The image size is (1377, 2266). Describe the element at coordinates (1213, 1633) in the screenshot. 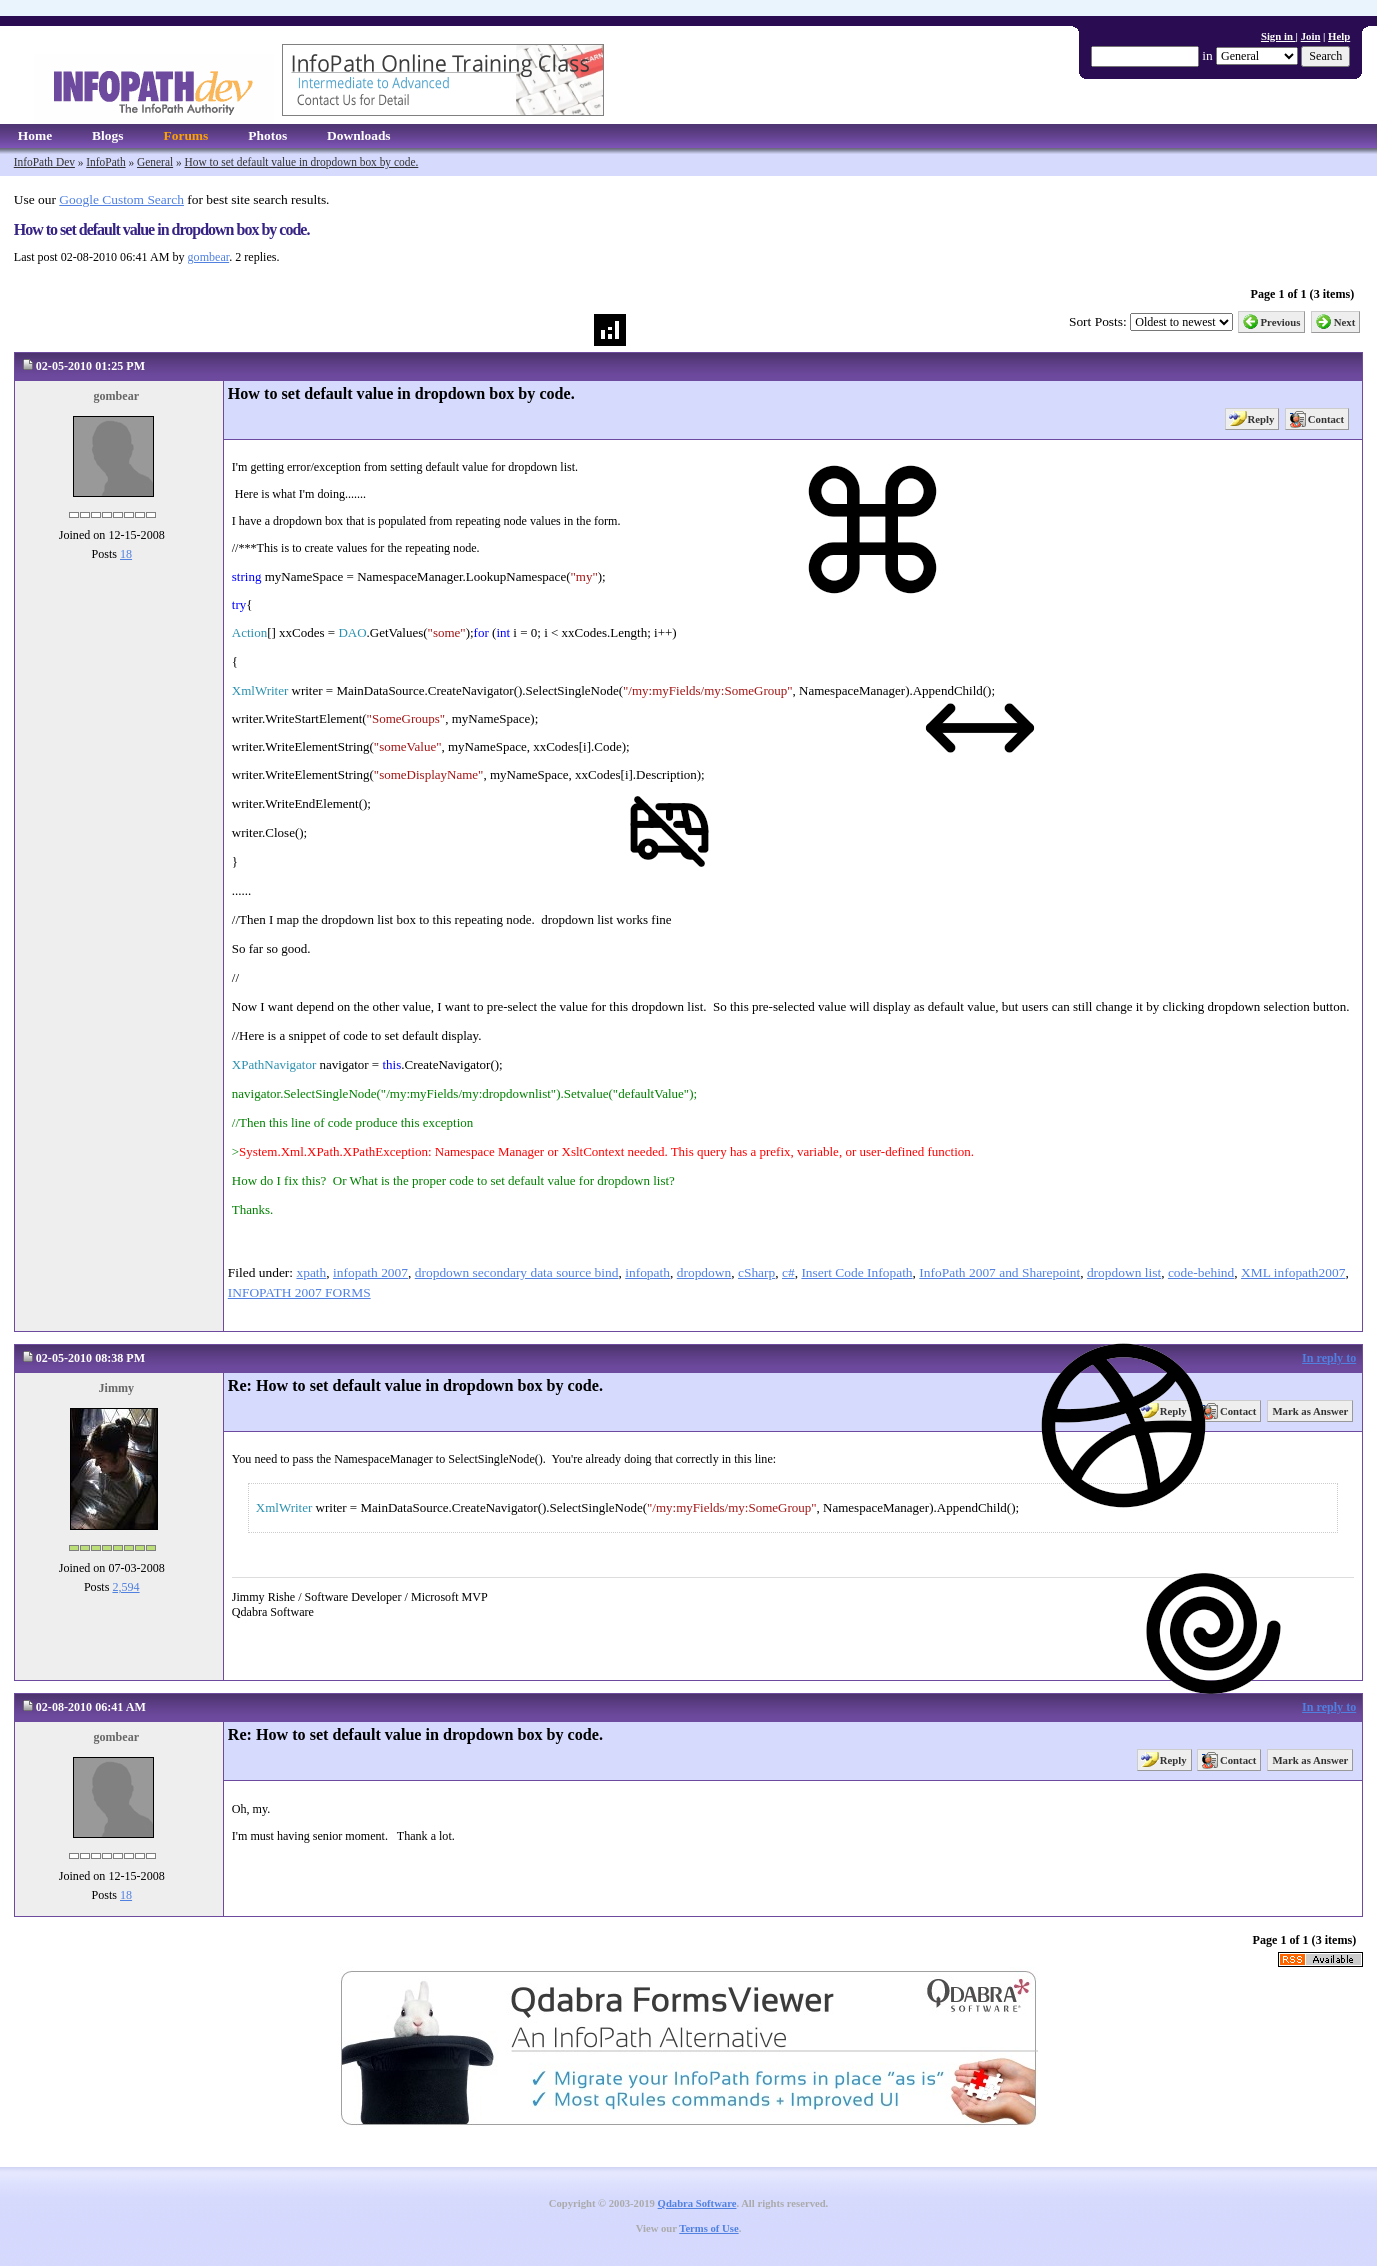

I see `indicates loading or processing in progress` at that location.